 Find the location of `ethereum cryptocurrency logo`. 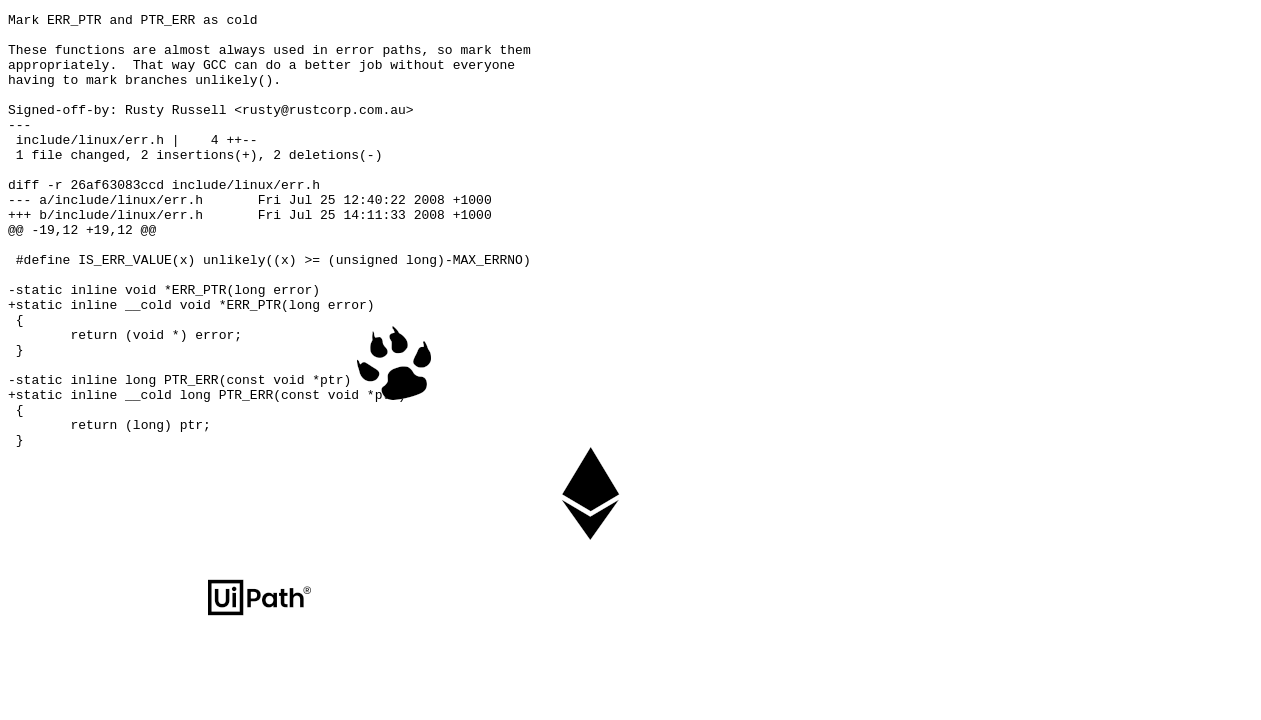

ethereum cryptocurrency logo is located at coordinates (590, 493).